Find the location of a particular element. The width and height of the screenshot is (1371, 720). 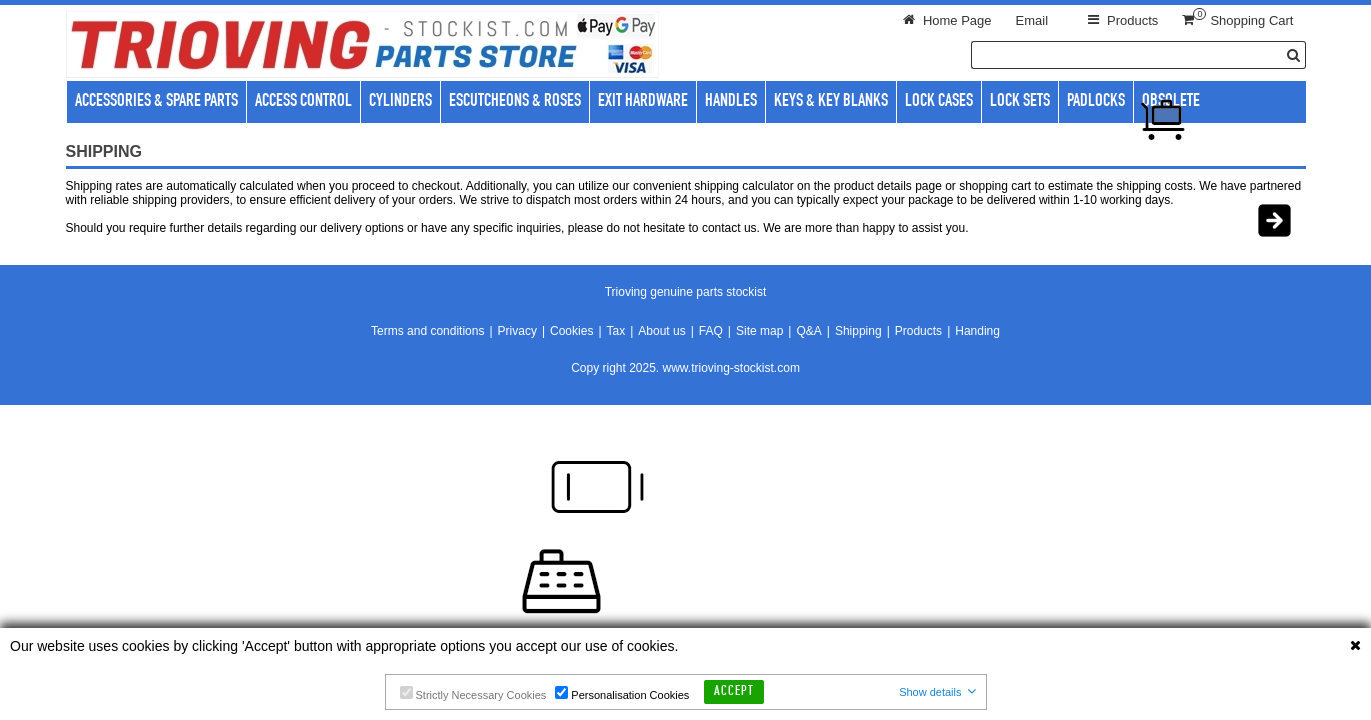

open point of sale system is located at coordinates (561, 585).